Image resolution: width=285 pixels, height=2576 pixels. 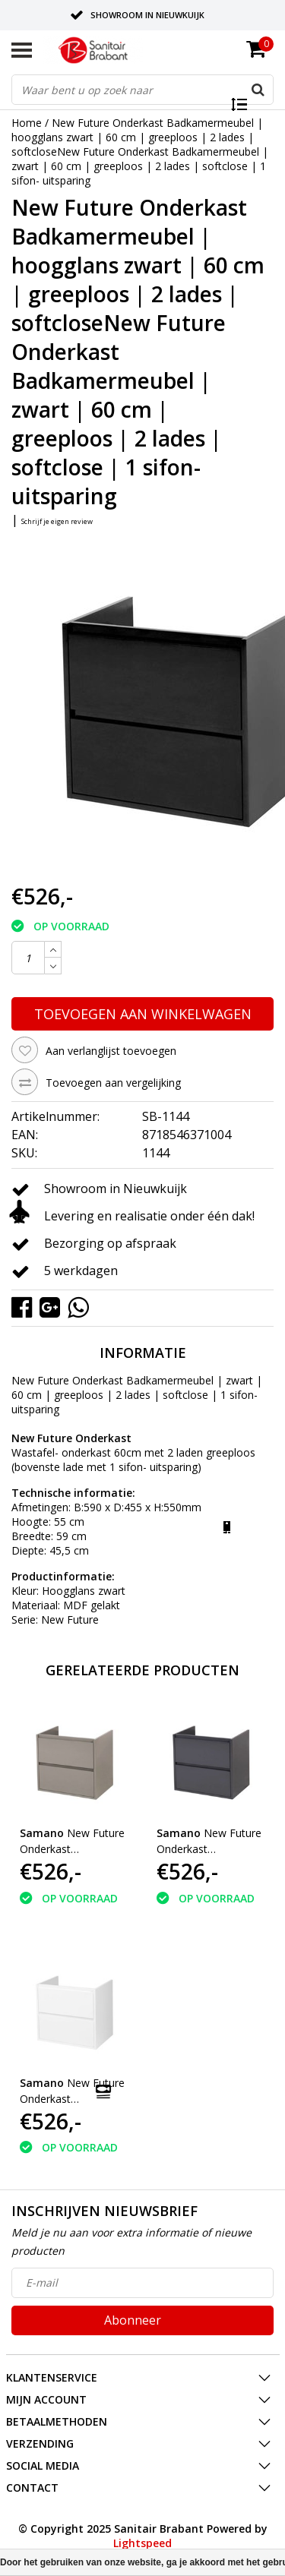 I want to click on switch to rear camera, so click(x=226, y=1527).